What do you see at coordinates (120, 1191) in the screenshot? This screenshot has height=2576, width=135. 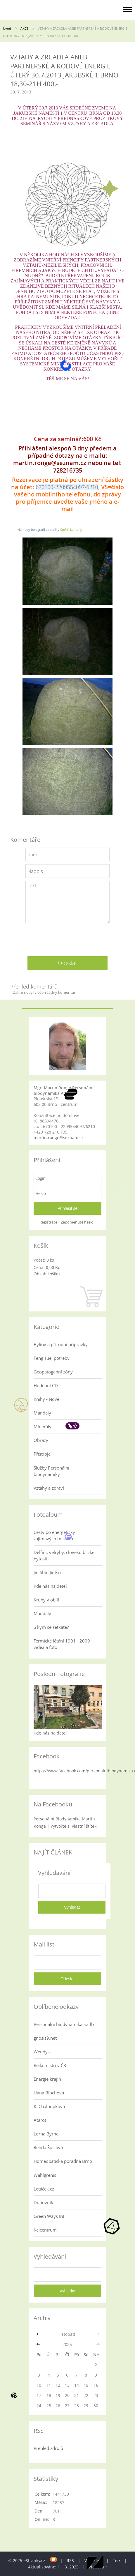 I see `alibaba cloud services logo` at bounding box center [120, 1191].